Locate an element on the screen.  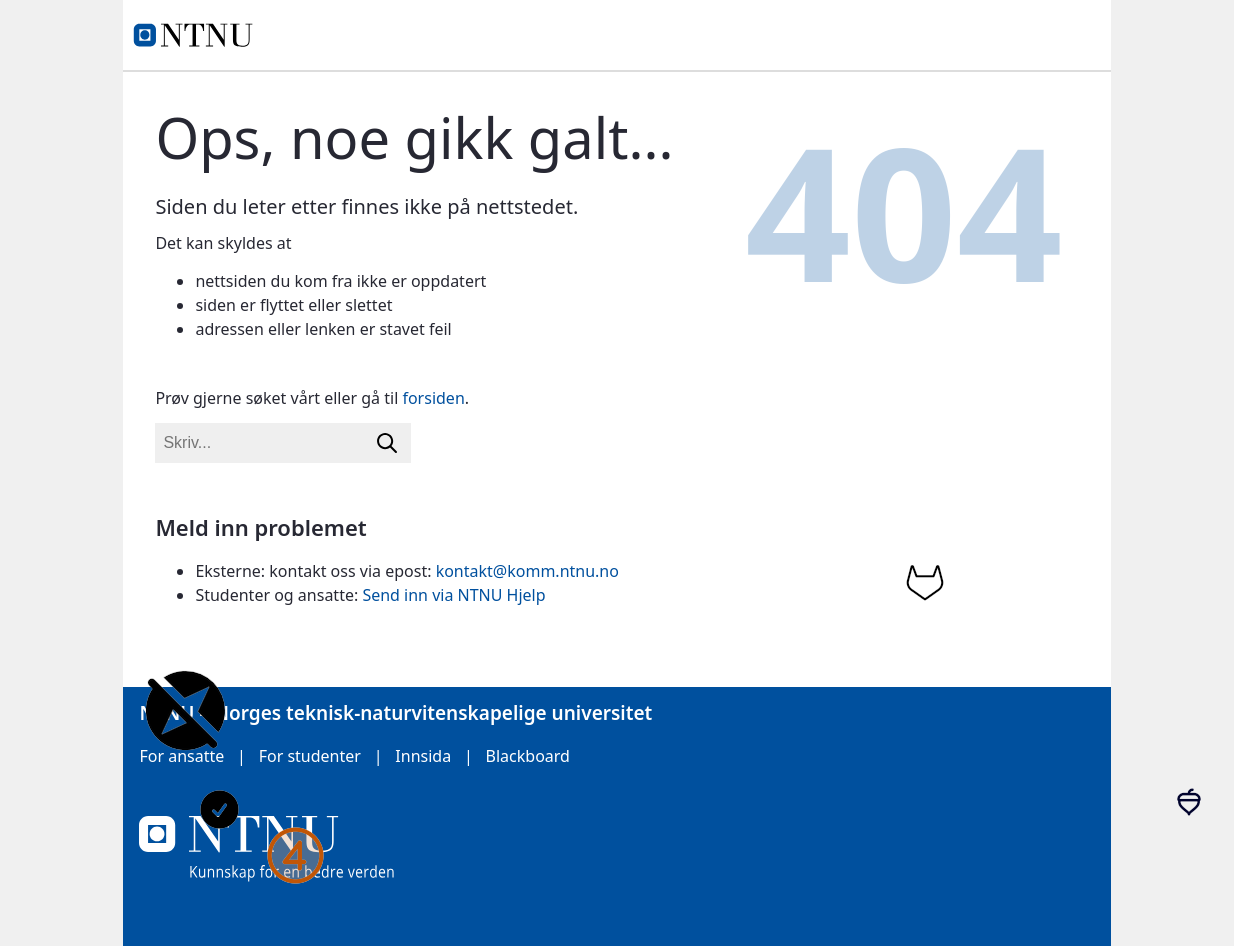
open gitlab repository is located at coordinates (925, 582).